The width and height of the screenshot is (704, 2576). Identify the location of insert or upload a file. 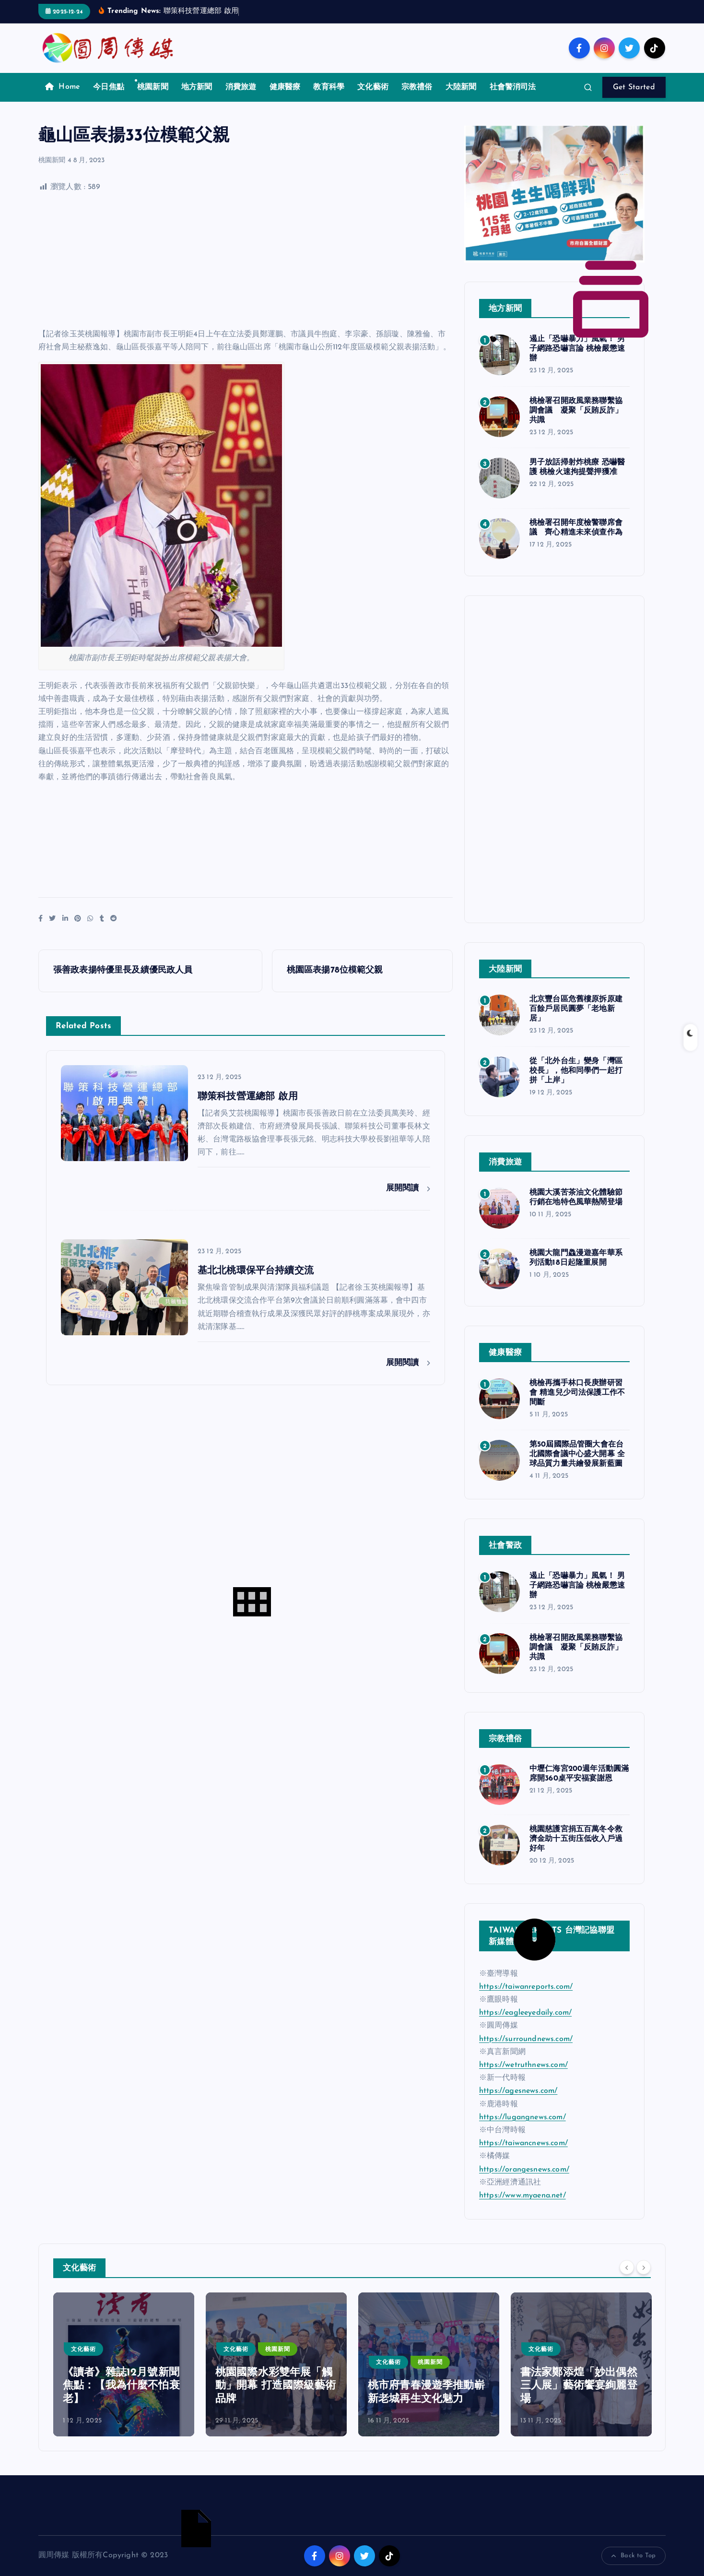
(196, 2529).